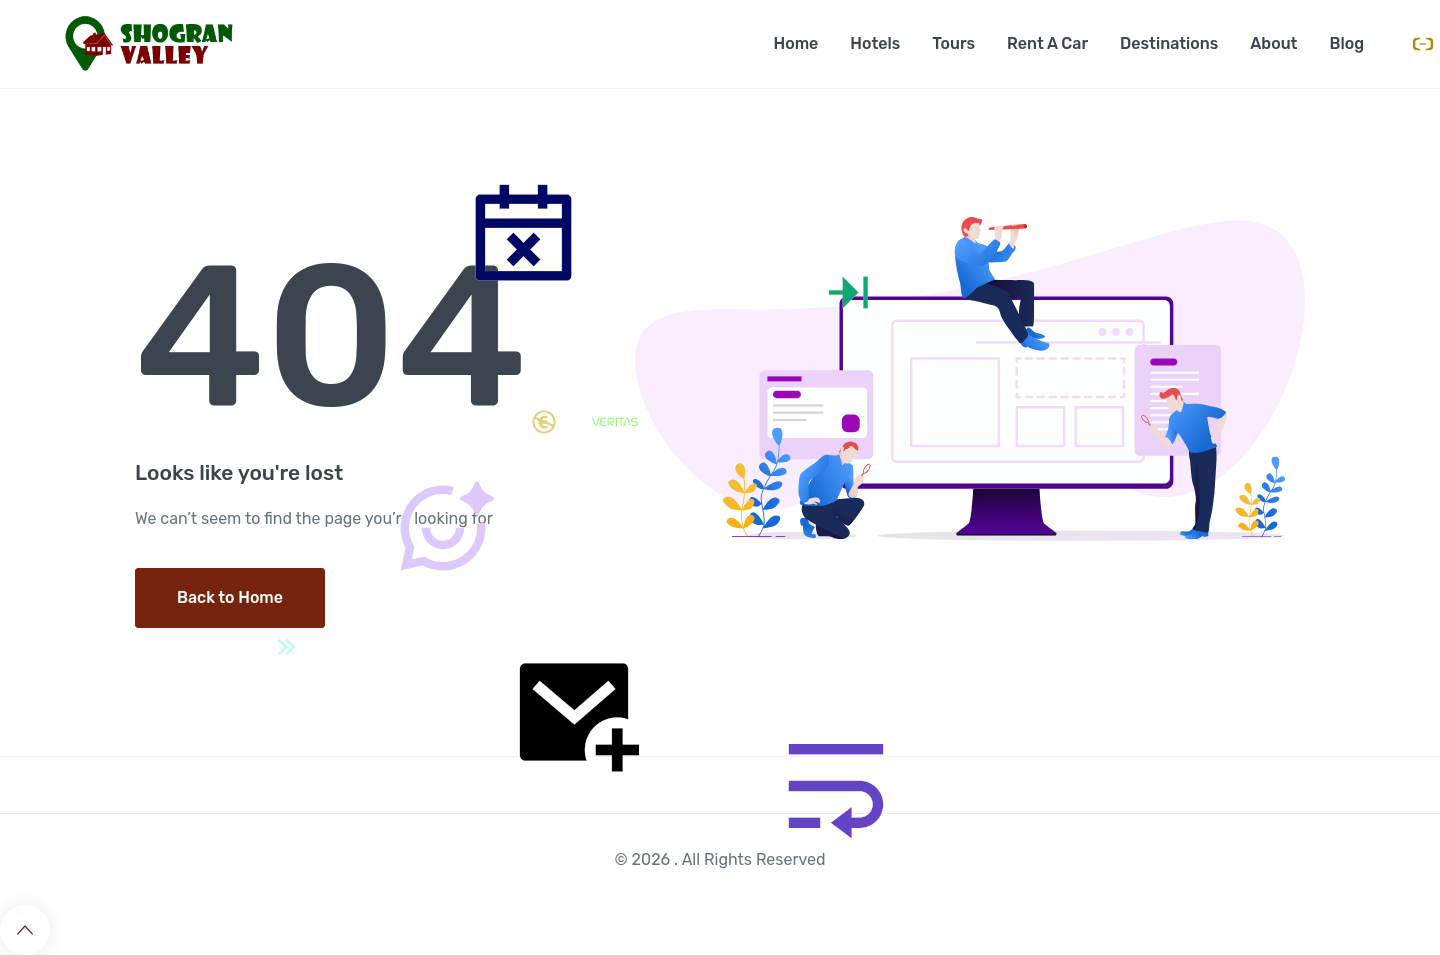  I want to click on compose a new email, so click(574, 712).